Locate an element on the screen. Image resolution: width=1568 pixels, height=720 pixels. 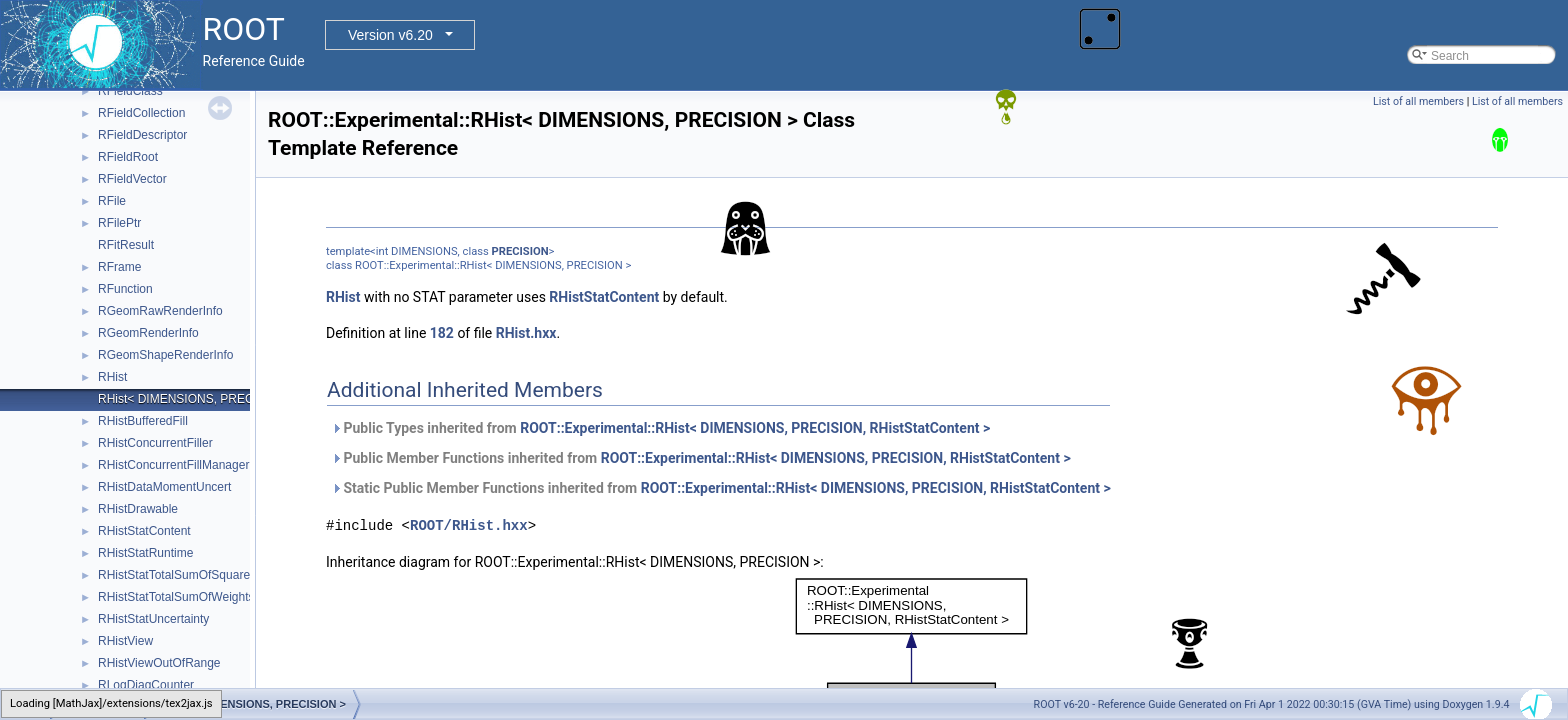
indicates sadness or crying emotion in game is located at coordinates (1500, 140).